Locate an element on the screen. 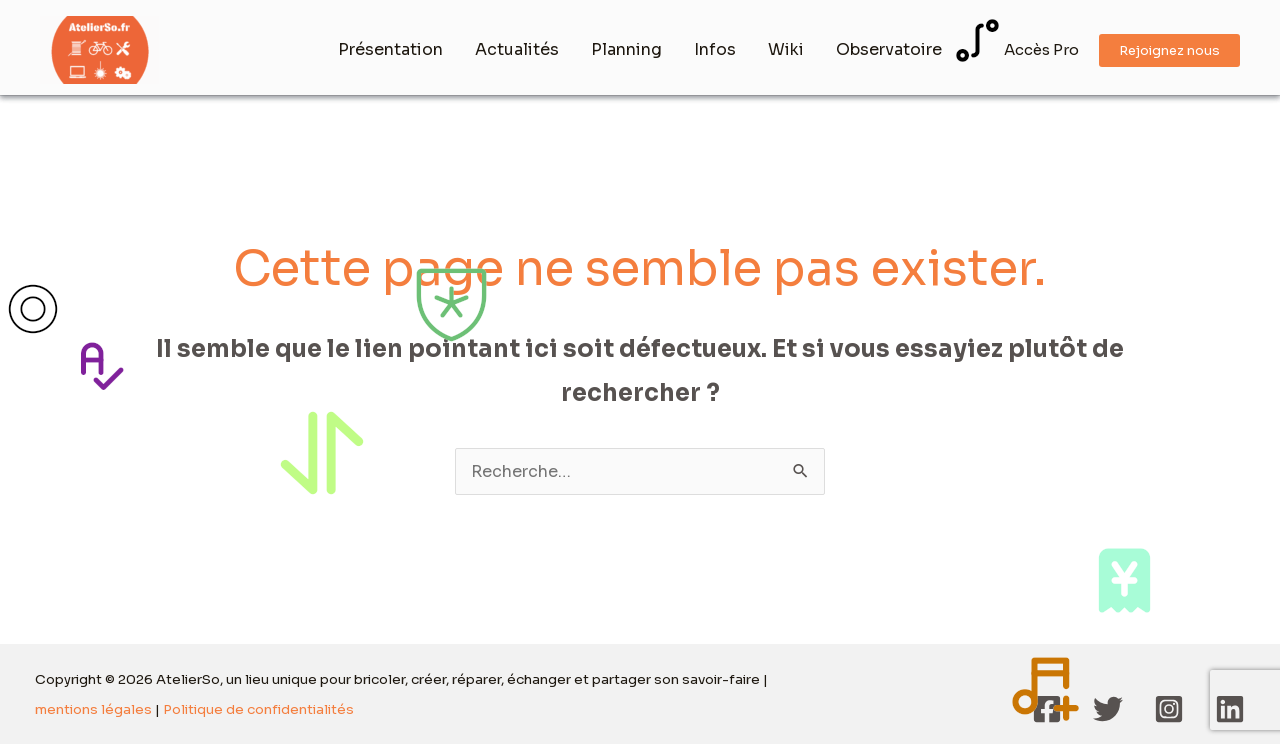 Image resolution: width=1280 pixels, height=744 pixels. unselected radio button option is located at coordinates (33, 309).